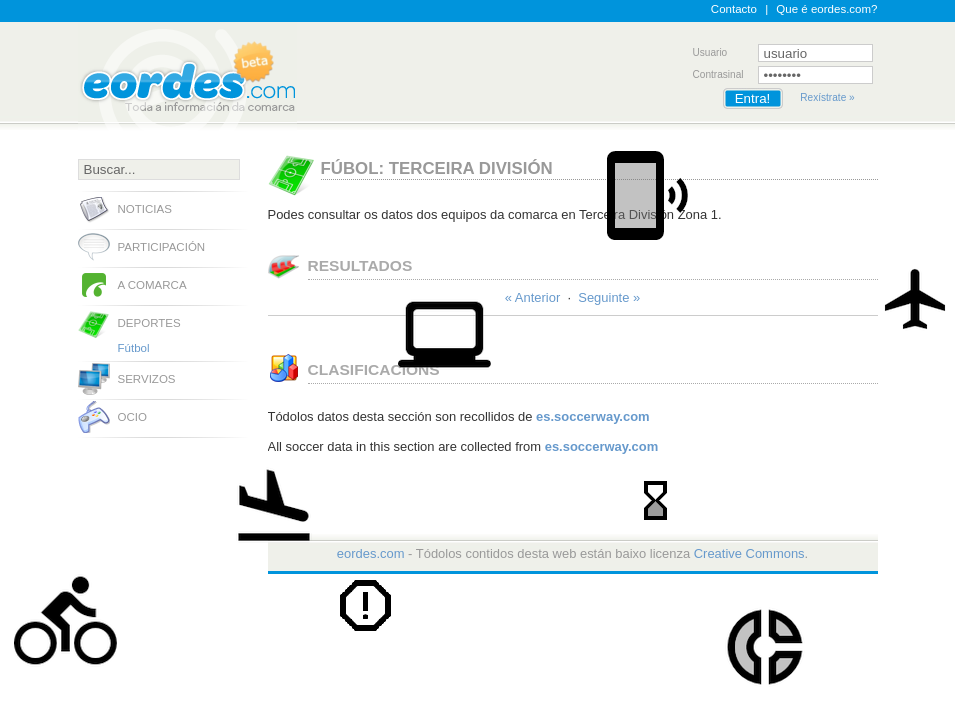 The height and width of the screenshot is (720, 955). I want to click on view analytics or statistics breakdown, so click(765, 647).